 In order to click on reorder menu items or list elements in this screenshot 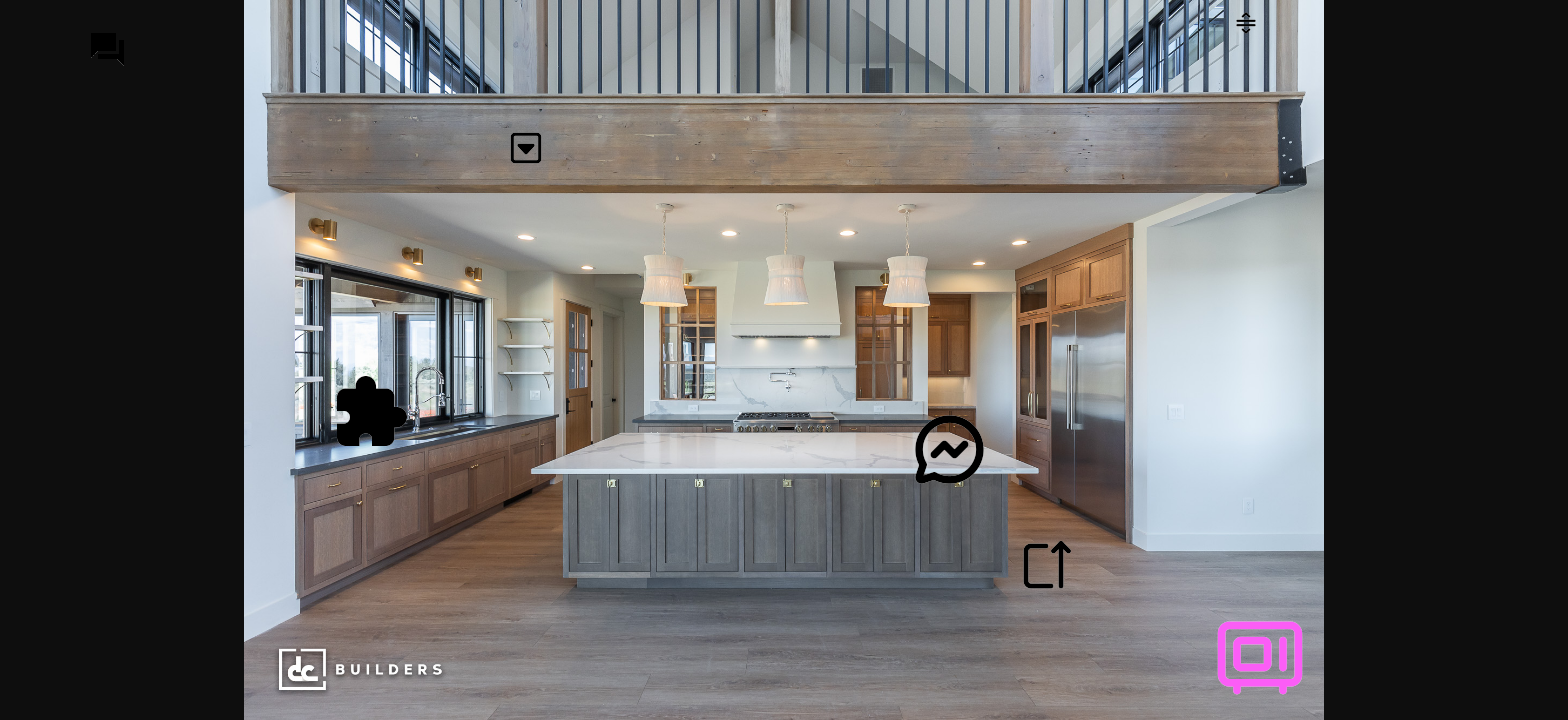, I will do `click(1246, 23)`.